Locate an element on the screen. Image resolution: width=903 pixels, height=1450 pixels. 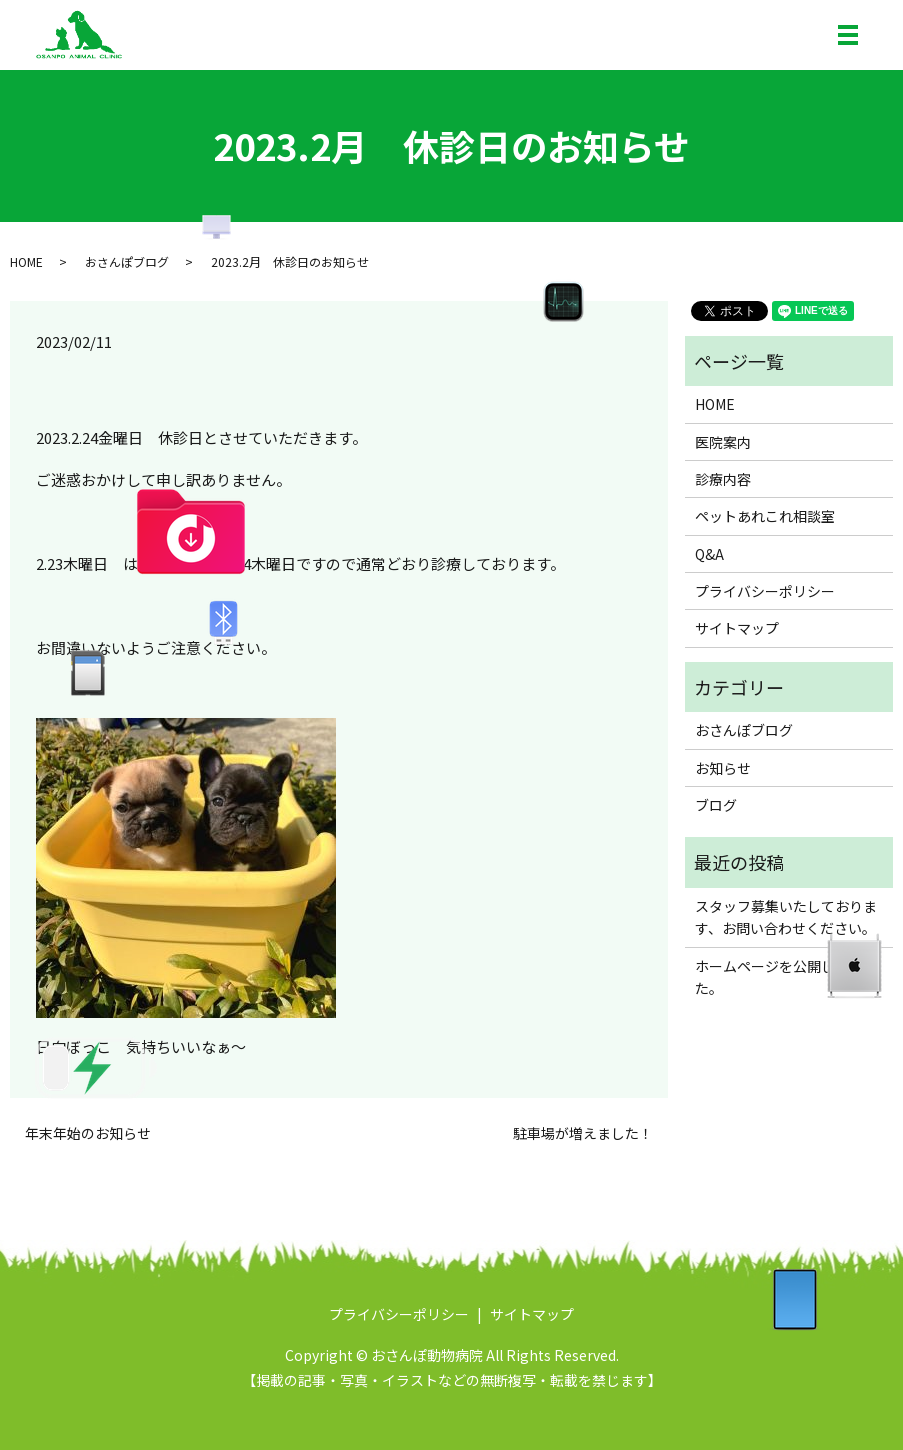
represents a connected iMac device is located at coordinates (216, 226).